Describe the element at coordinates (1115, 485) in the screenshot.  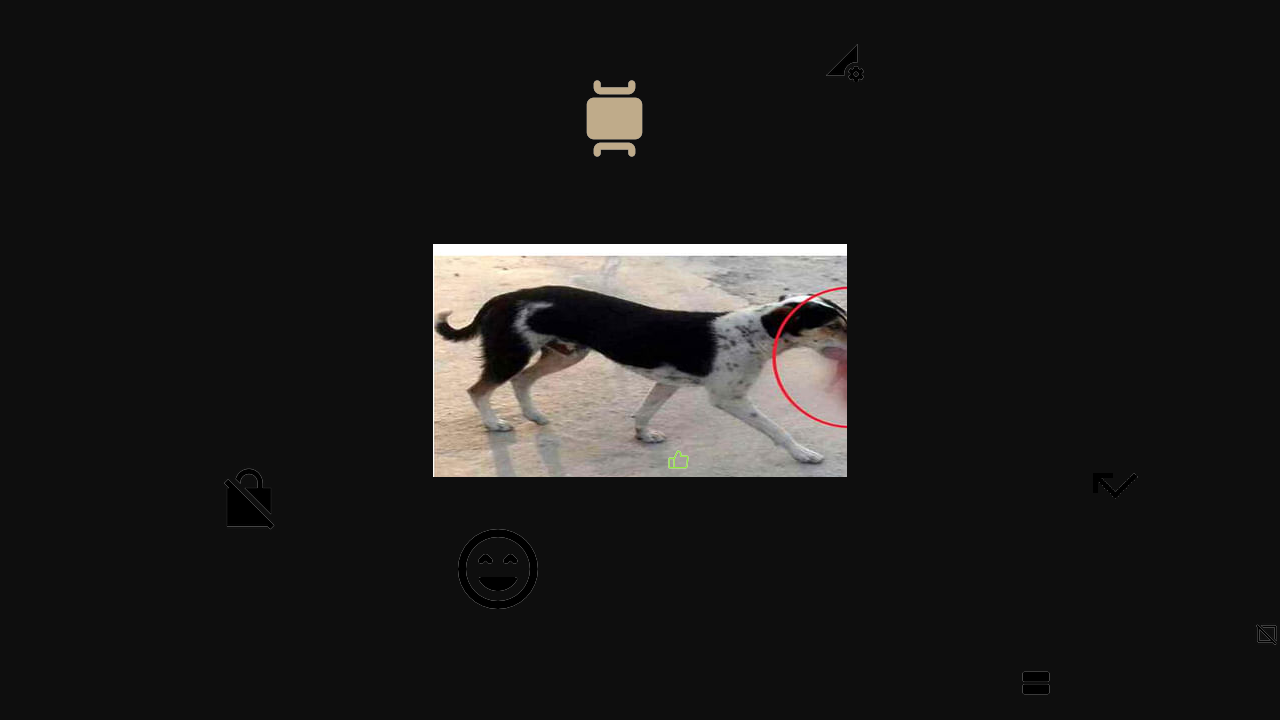
I see `indicates a missed incoming call` at that location.